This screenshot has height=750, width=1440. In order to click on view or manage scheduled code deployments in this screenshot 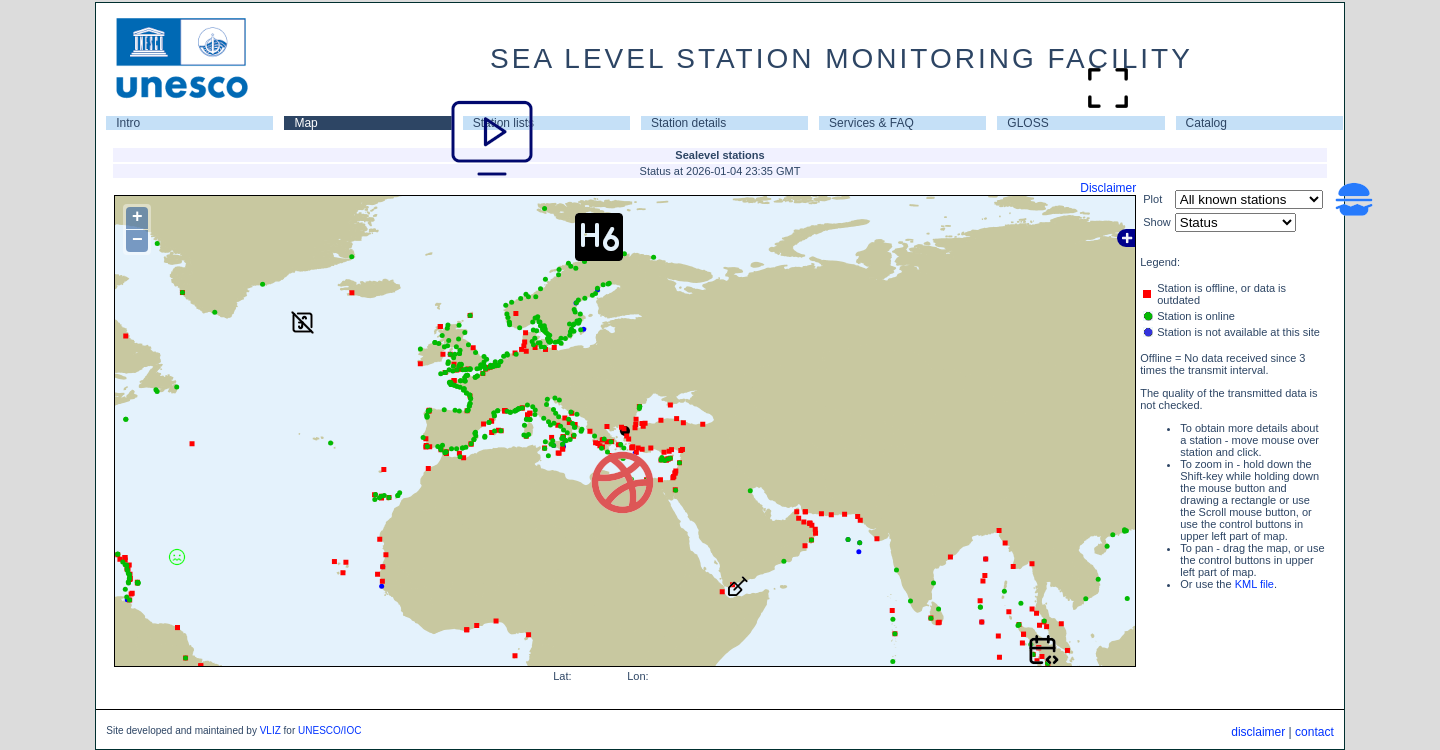, I will do `click(1042, 649)`.